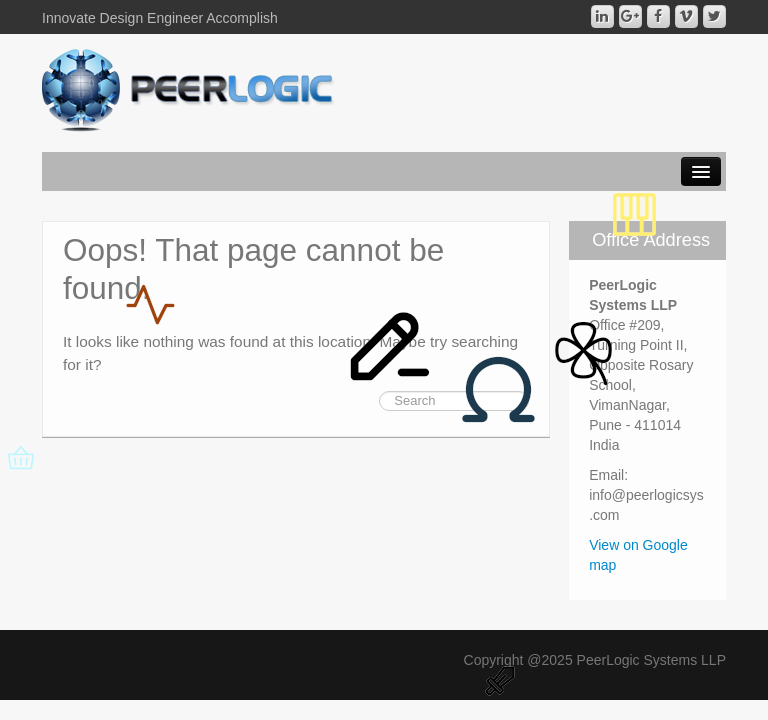 The image size is (768, 720). What do you see at coordinates (150, 305) in the screenshot?
I see `view health or heart rate data` at bounding box center [150, 305].